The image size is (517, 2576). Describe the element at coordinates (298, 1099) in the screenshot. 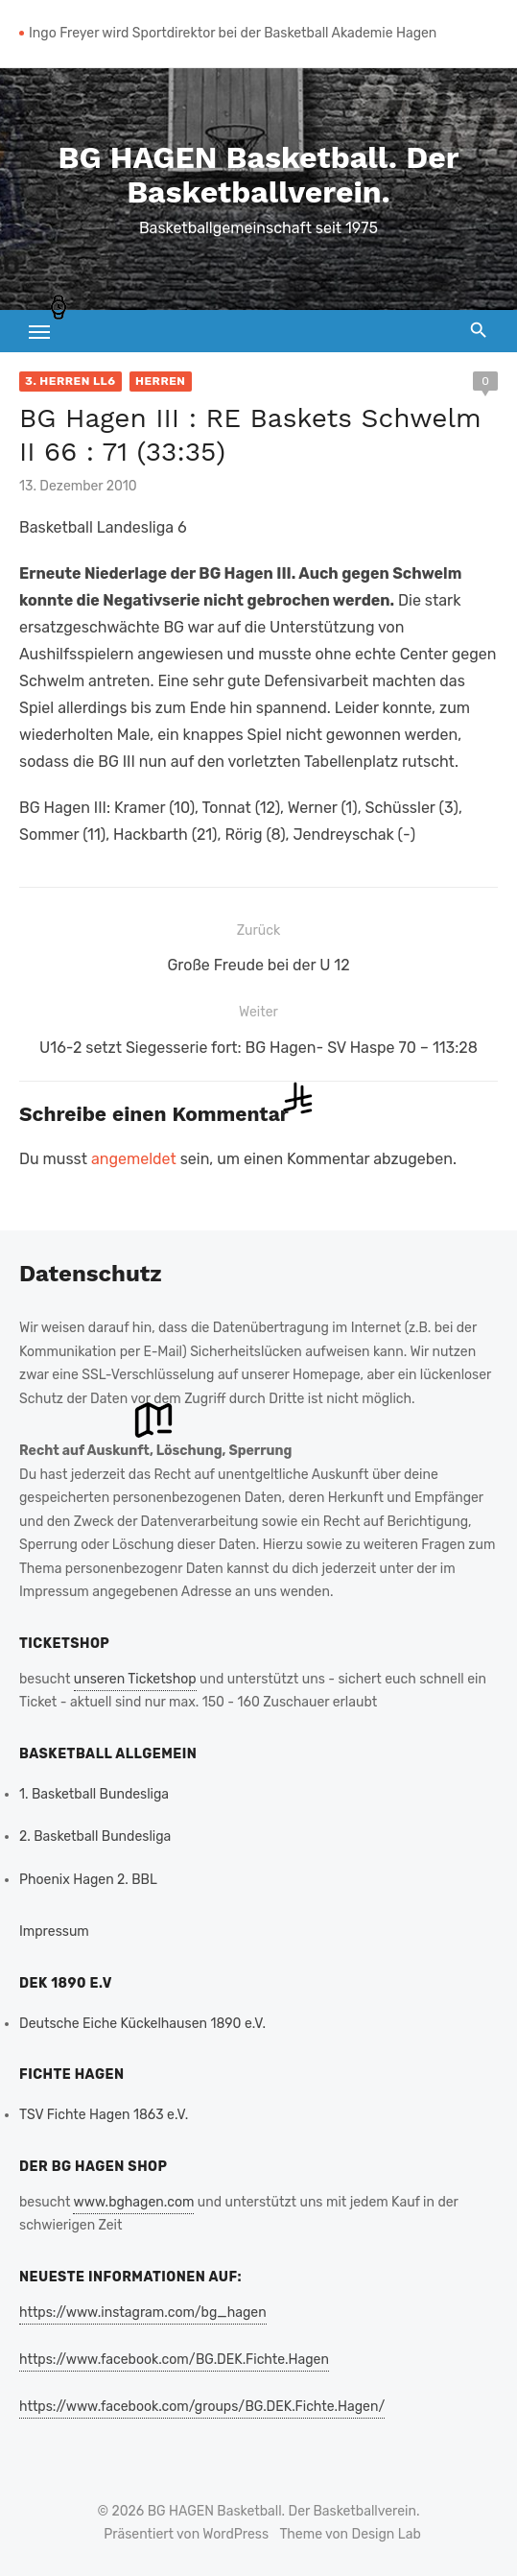

I see `indicates price or amount in Saudi riyals` at that location.